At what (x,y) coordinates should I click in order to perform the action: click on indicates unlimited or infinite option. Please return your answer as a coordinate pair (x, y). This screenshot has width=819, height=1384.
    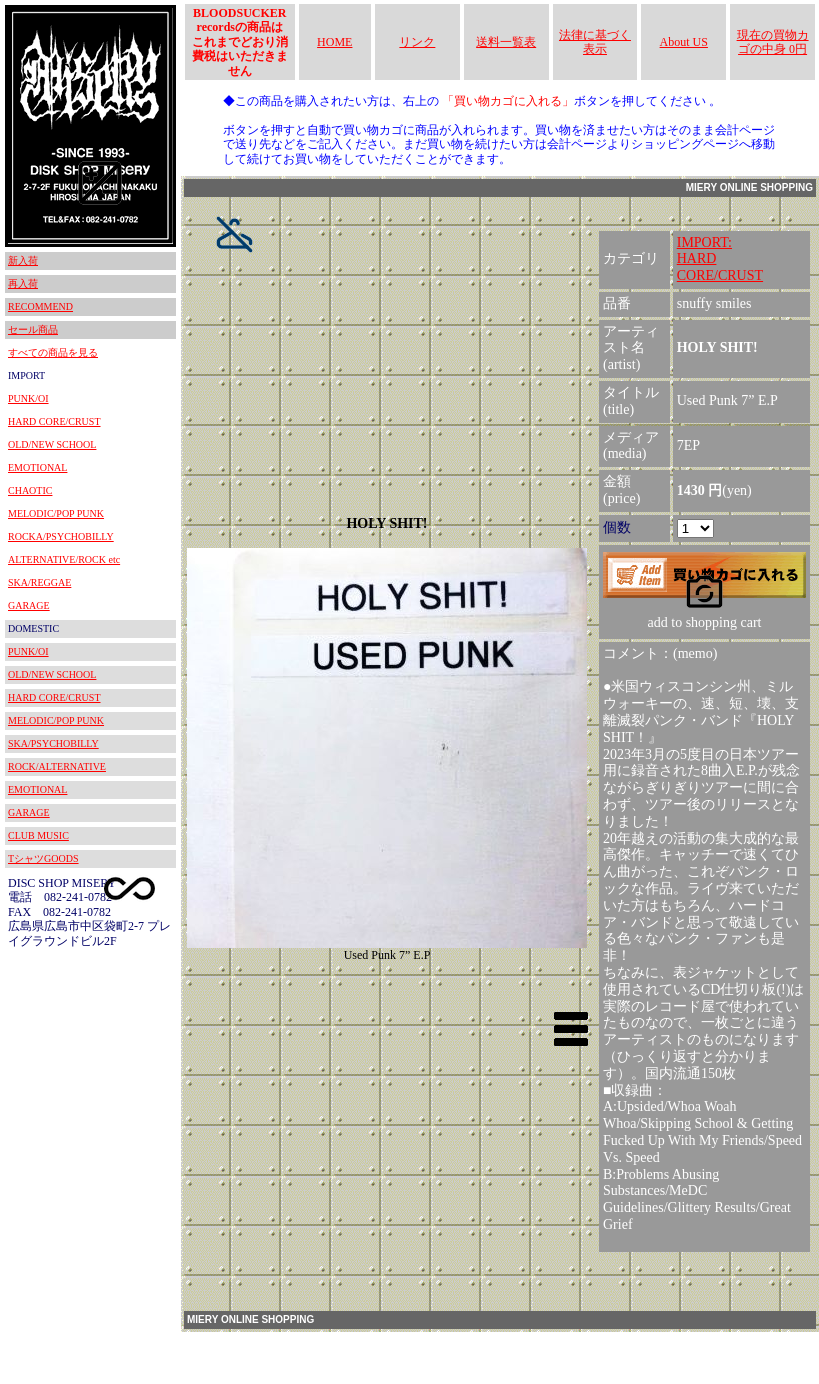
    Looking at the image, I should click on (129, 888).